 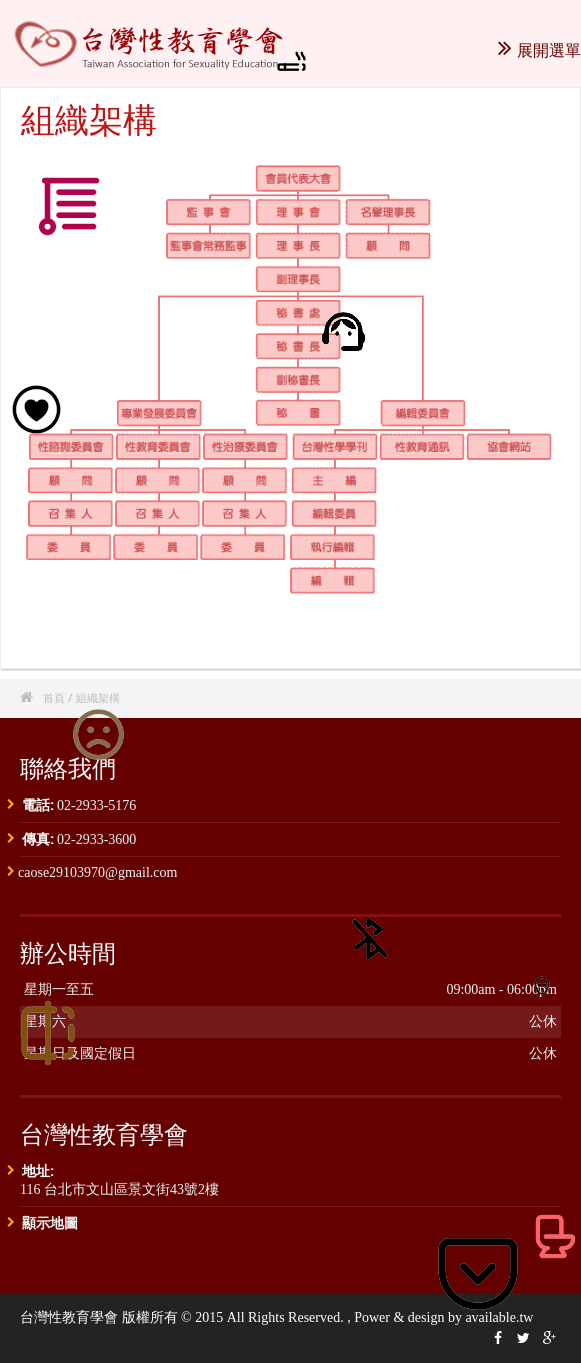 I want to click on add to favorites, so click(x=36, y=409).